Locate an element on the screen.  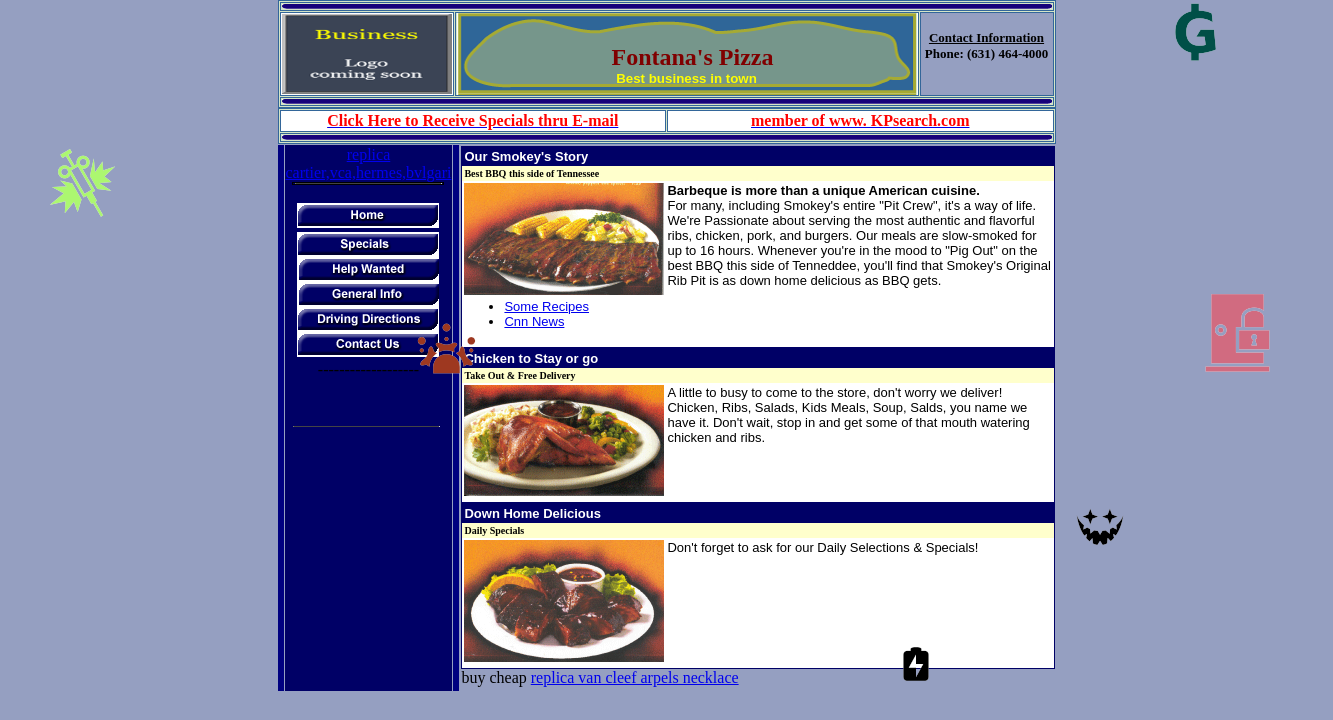
access a locked room or restricted area is located at coordinates (1237, 331).